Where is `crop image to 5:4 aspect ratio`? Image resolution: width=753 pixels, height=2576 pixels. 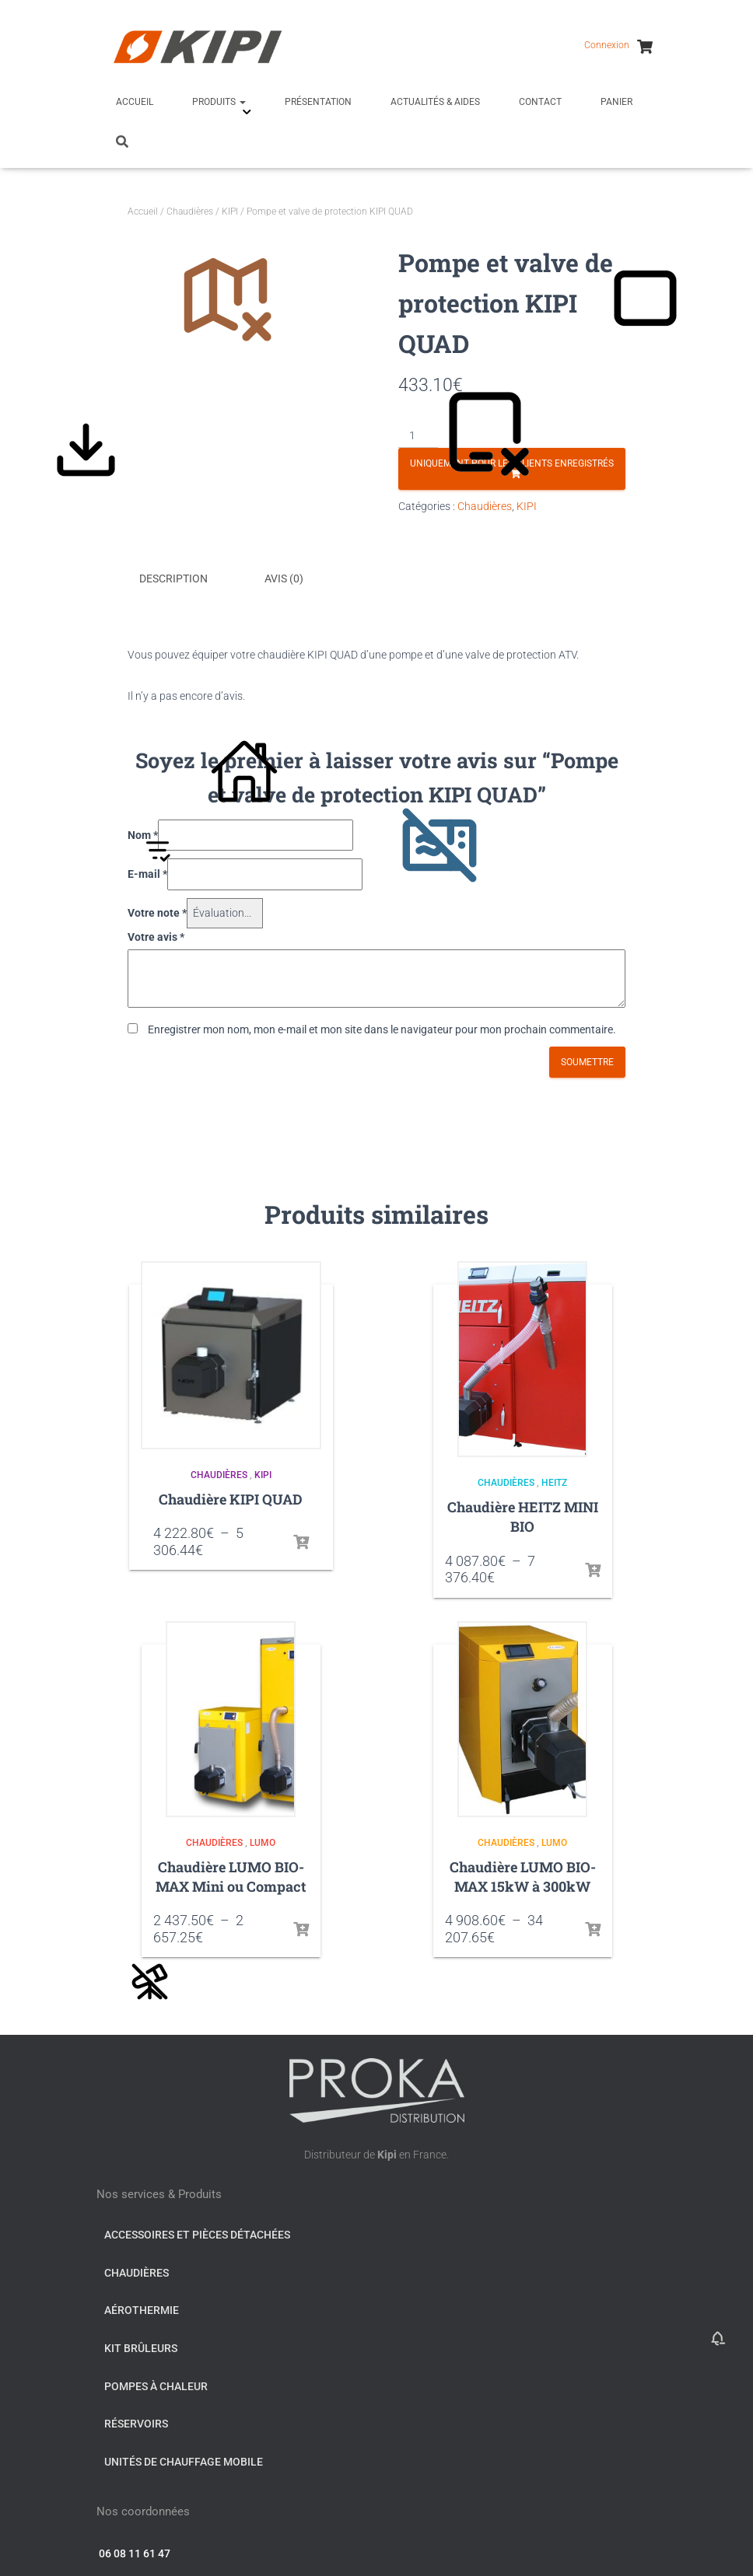 crop image to 5:4 aspect ratio is located at coordinates (645, 298).